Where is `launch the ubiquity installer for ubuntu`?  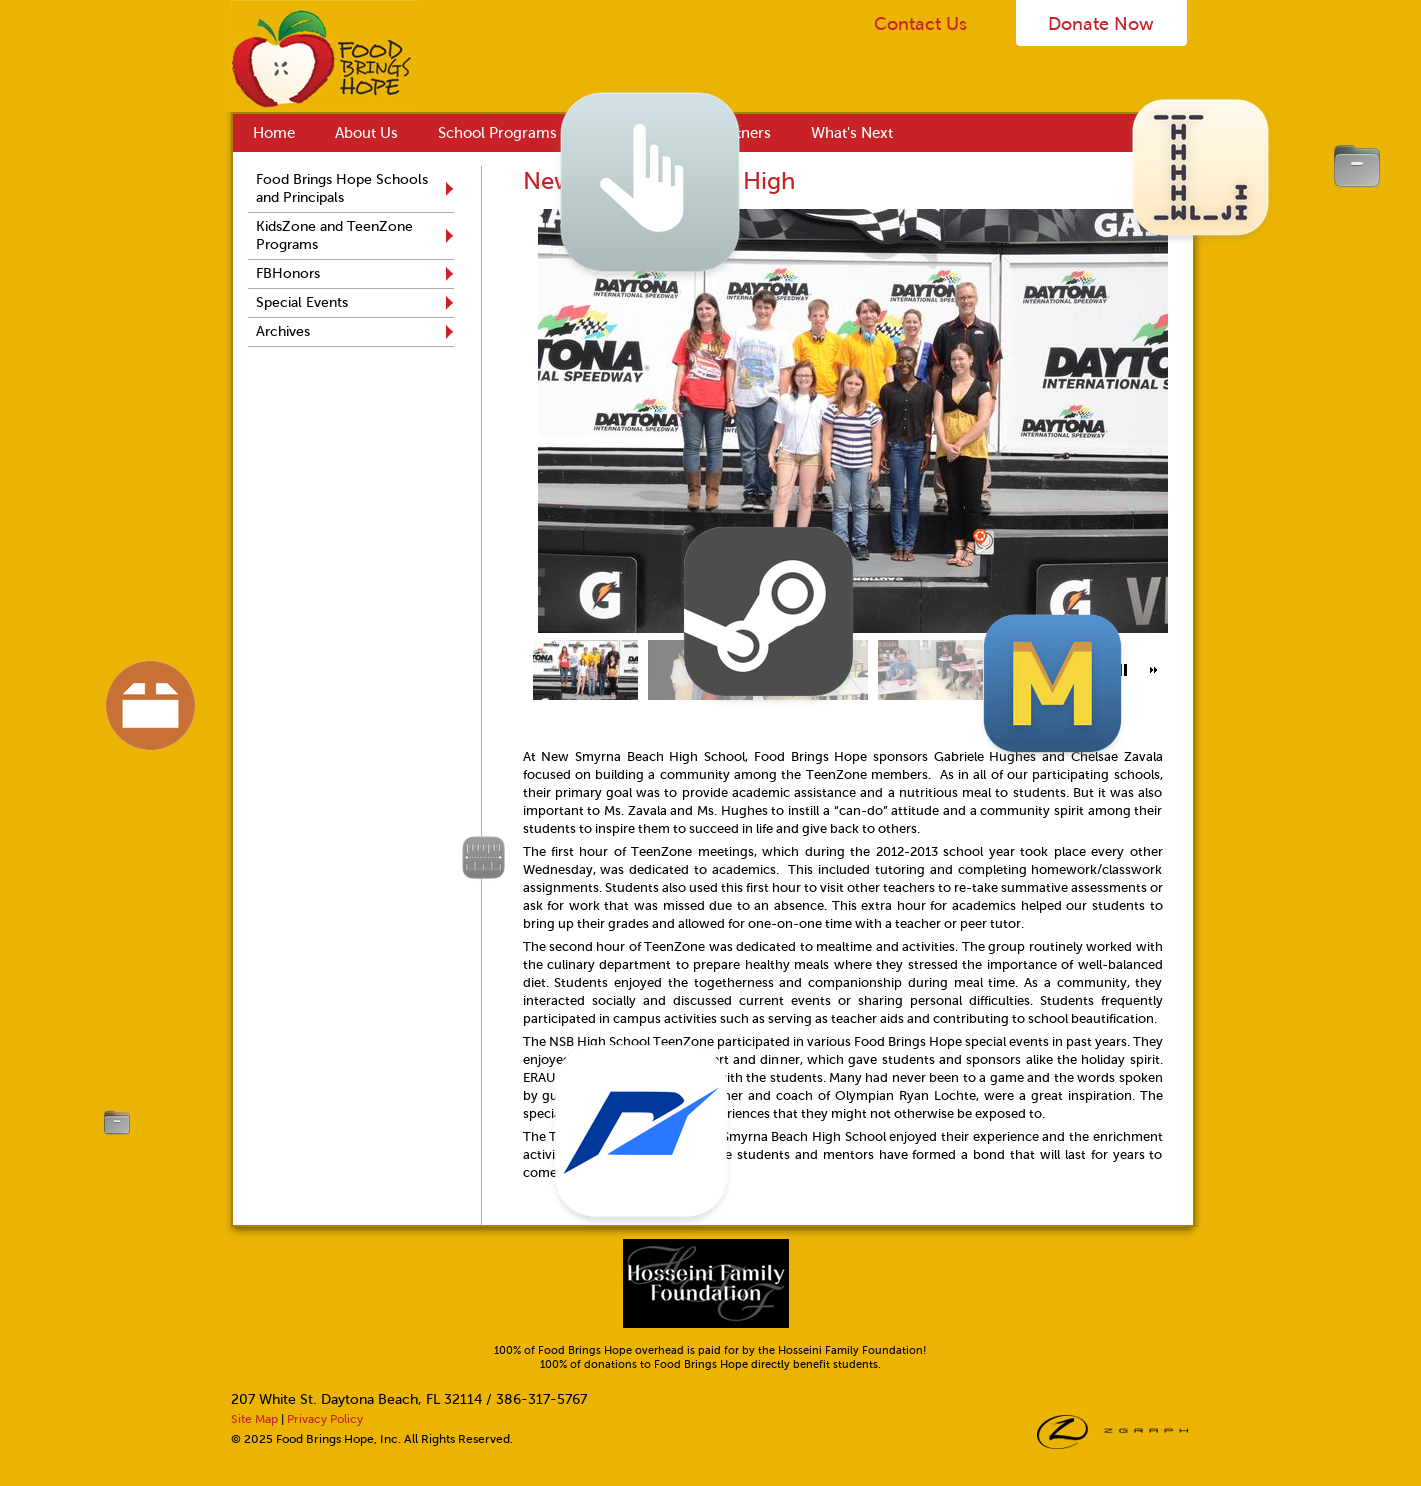
launch the ubiquity installer for ubuntu is located at coordinates (984, 542).